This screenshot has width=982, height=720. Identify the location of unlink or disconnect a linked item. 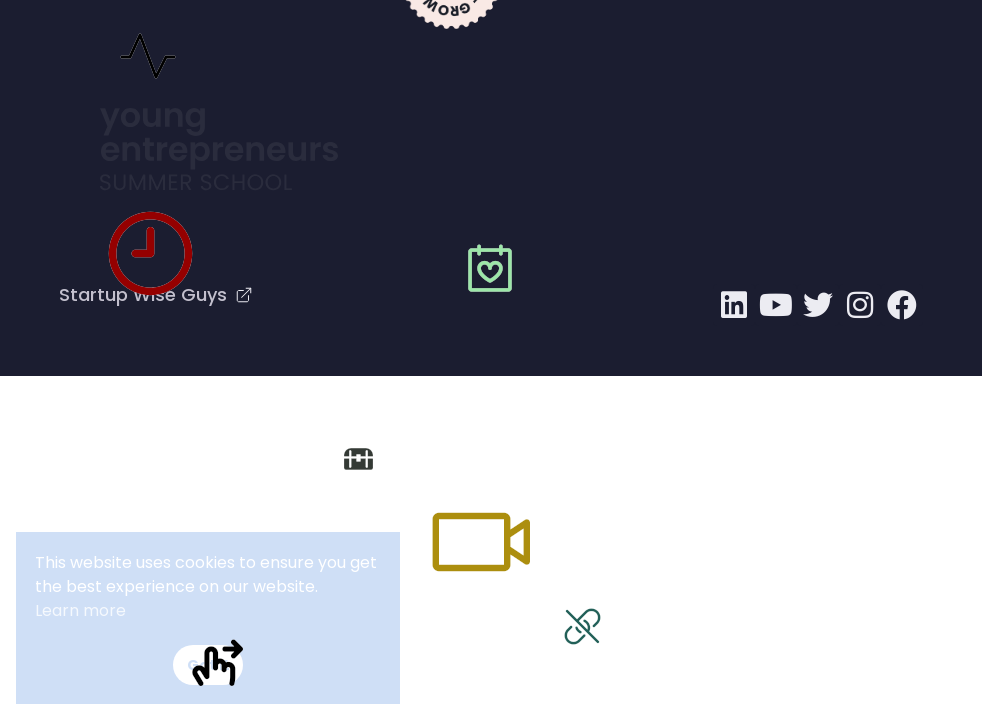
(582, 626).